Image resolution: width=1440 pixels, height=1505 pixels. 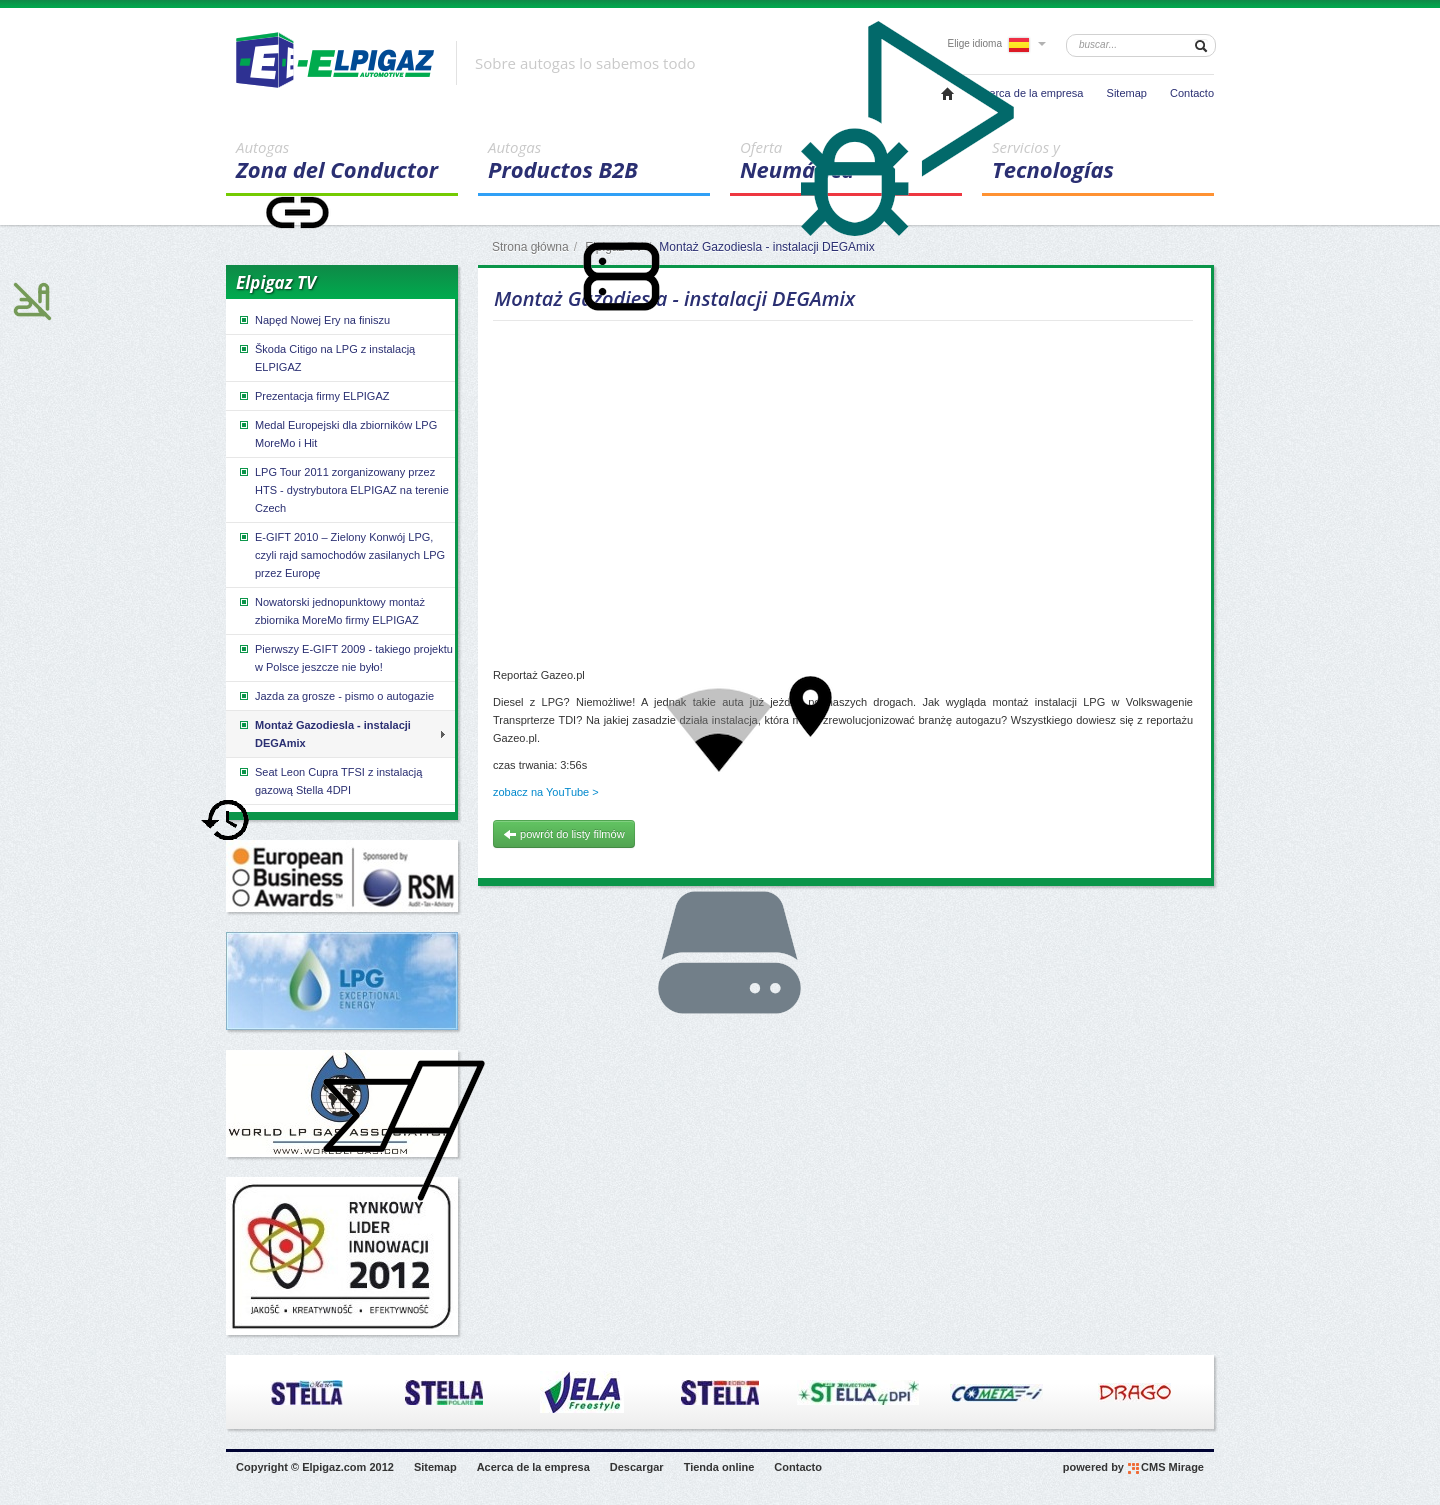 I want to click on start debugging session, so click(x=908, y=128).